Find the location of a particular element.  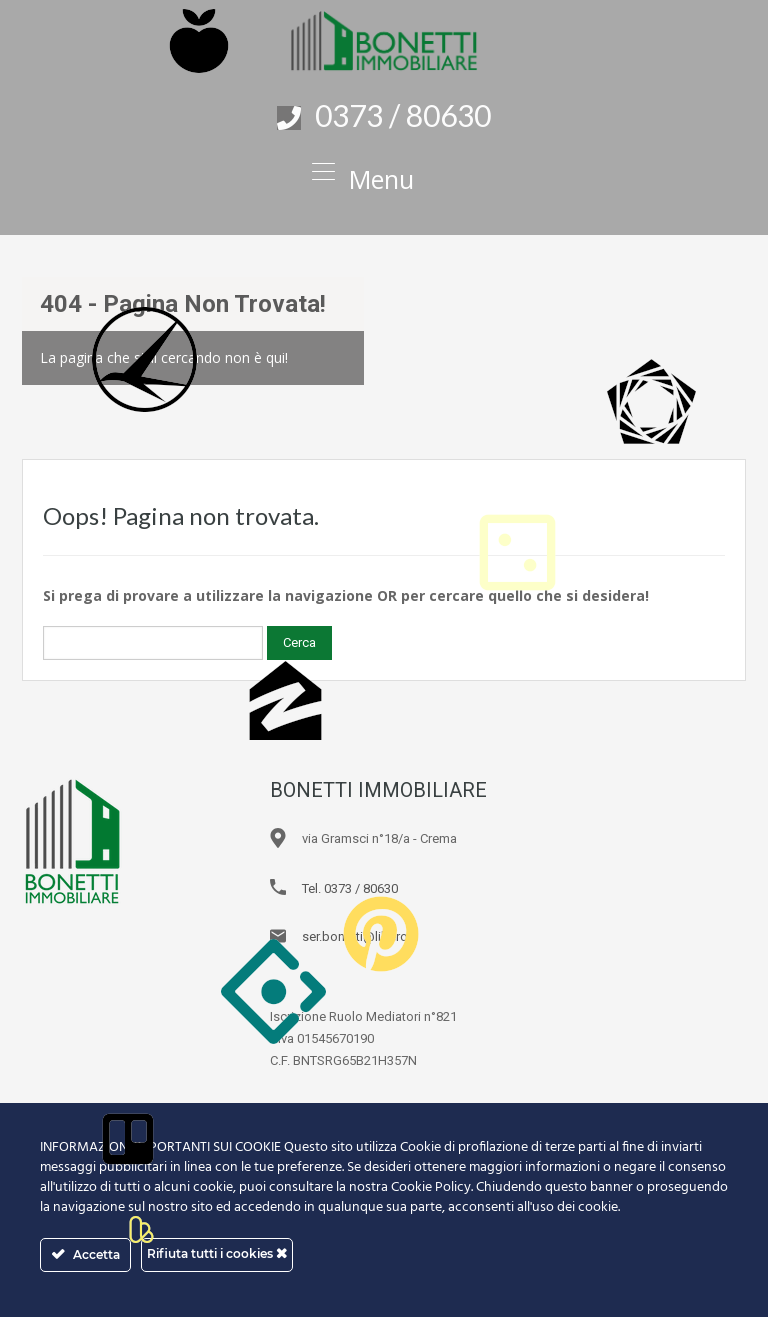

tarom romanian airline logo is located at coordinates (144, 359).